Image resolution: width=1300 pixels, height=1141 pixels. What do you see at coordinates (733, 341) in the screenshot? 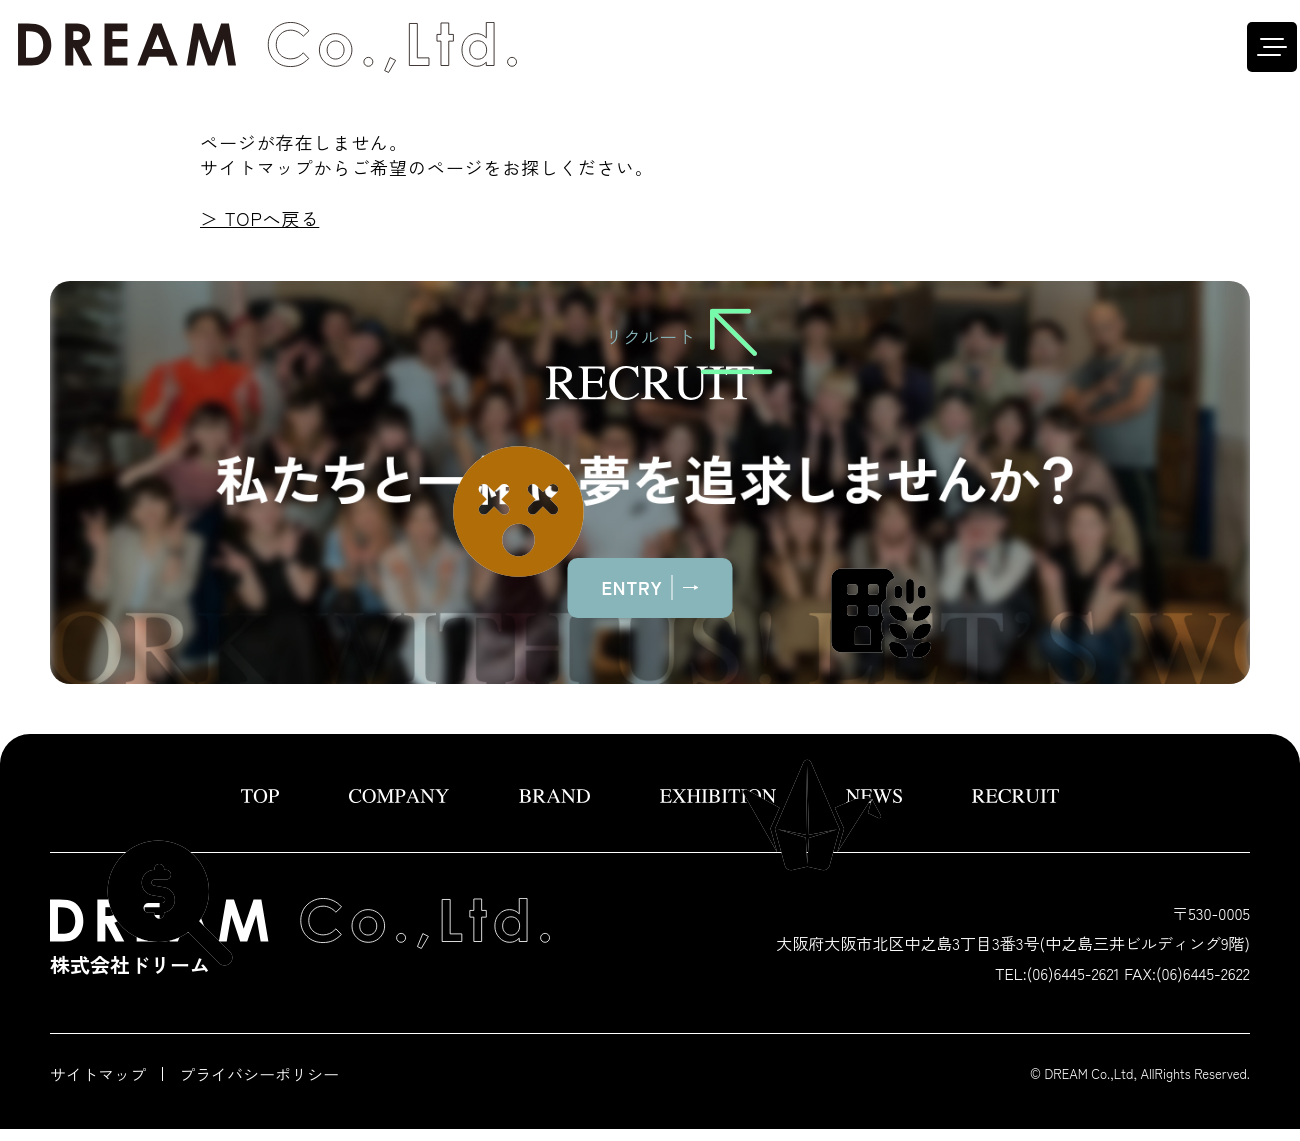
I see `navigate to the top-left or beginning of content` at bounding box center [733, 341].